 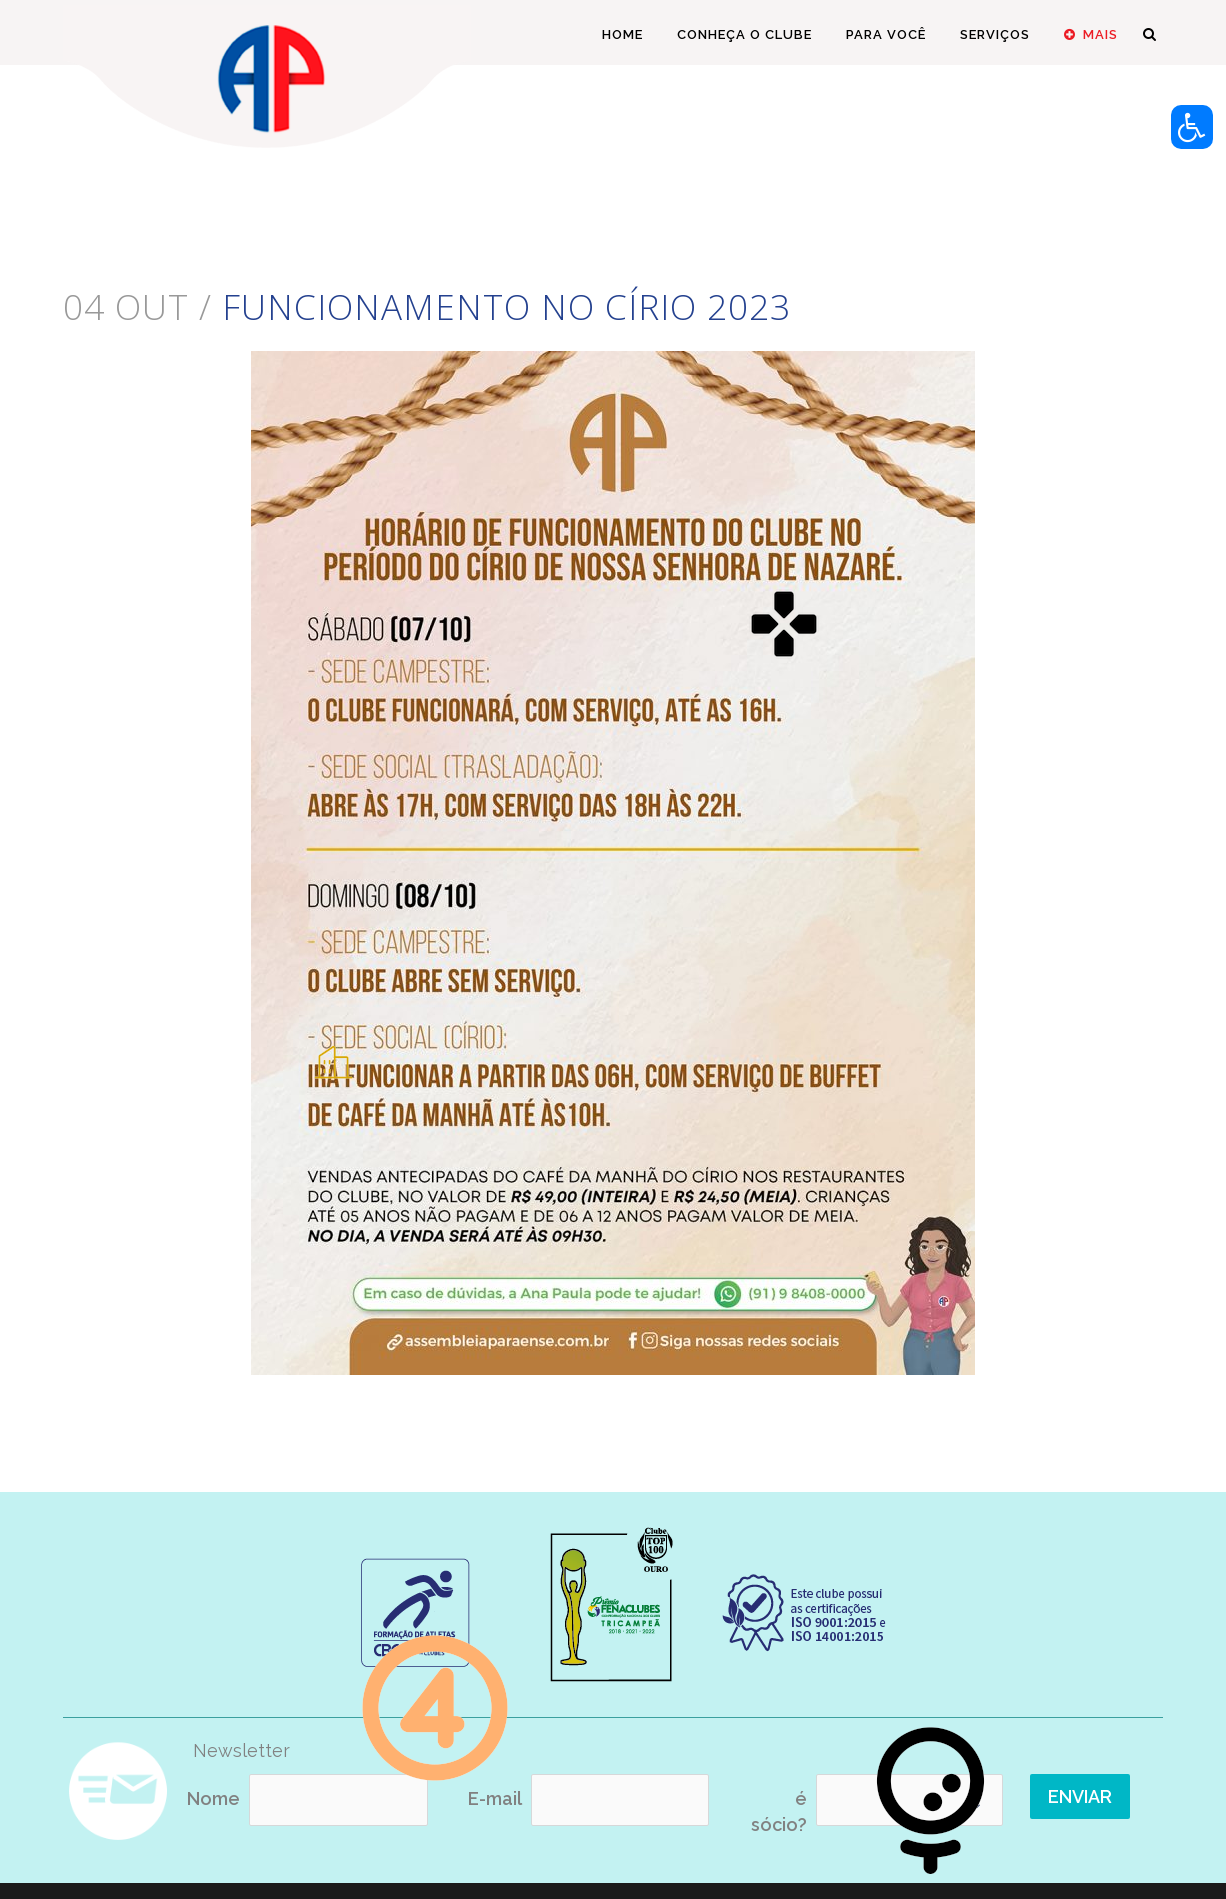 I want to click on indicates step four in a multi-step process, so click(x=435, y=1708).